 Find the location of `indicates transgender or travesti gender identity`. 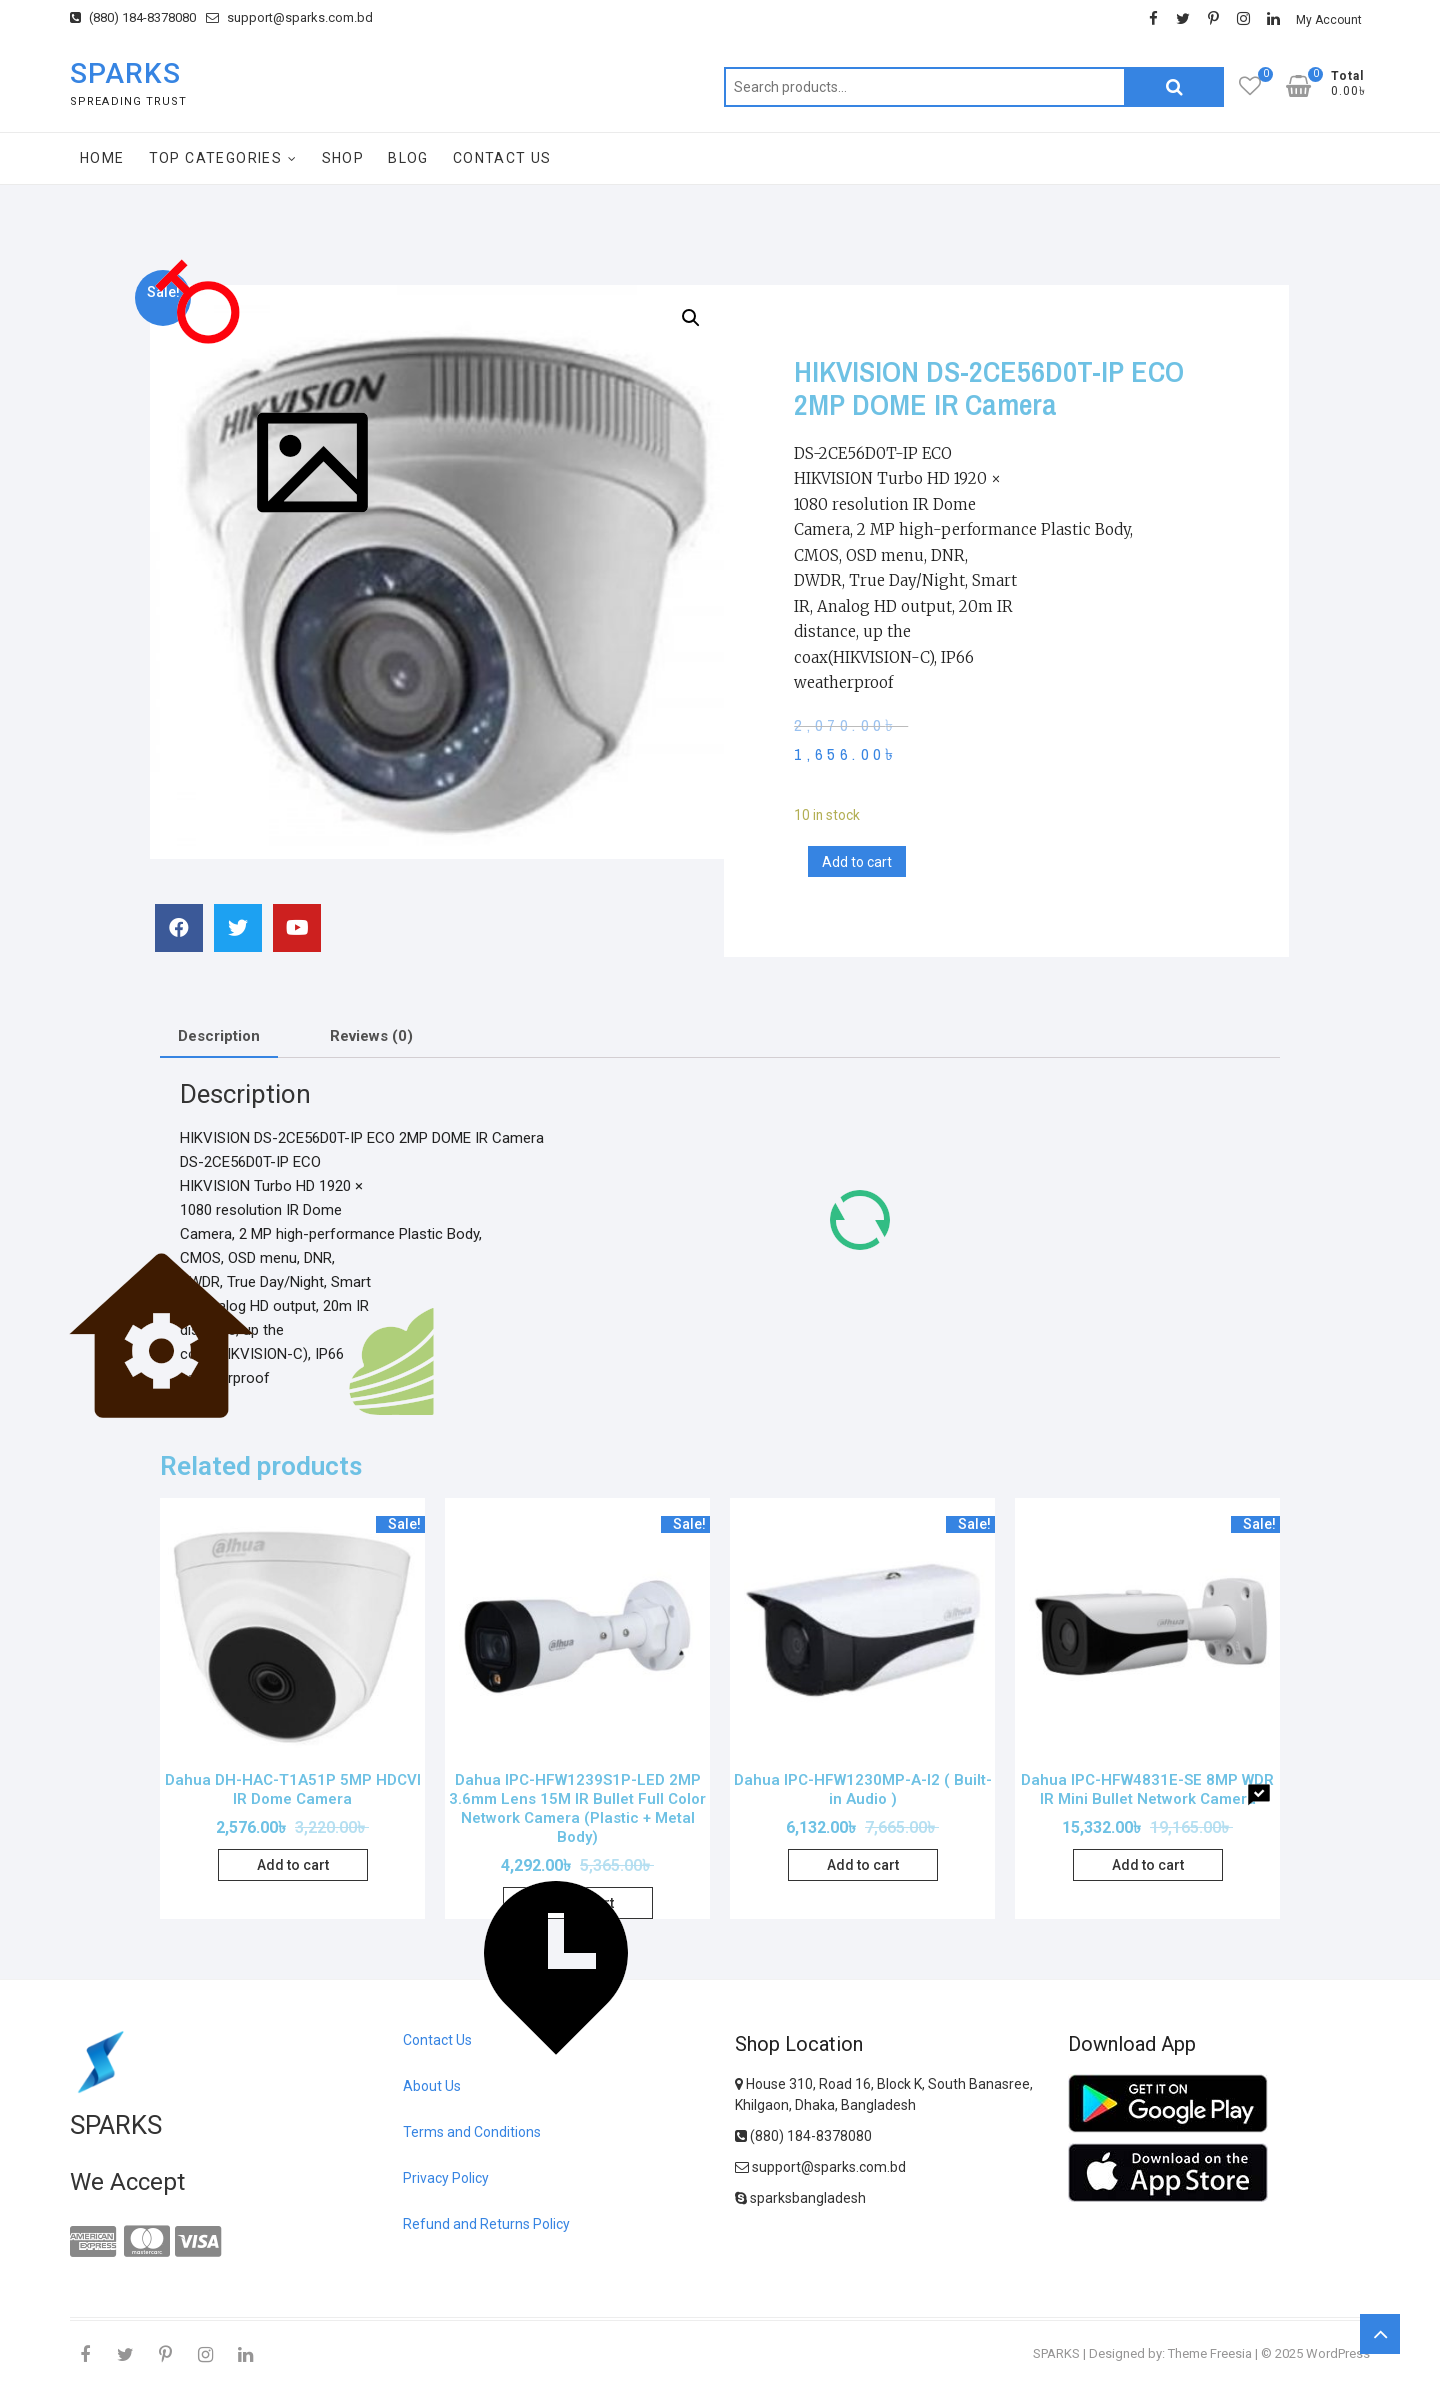

indicates transgender or travesti gender identity is located at coordinates (202, 302).